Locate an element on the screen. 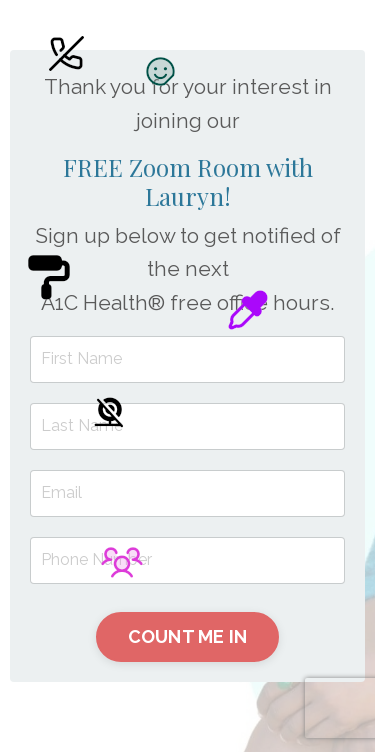  pick a color from the canvas is located at coordinates (248, 310).